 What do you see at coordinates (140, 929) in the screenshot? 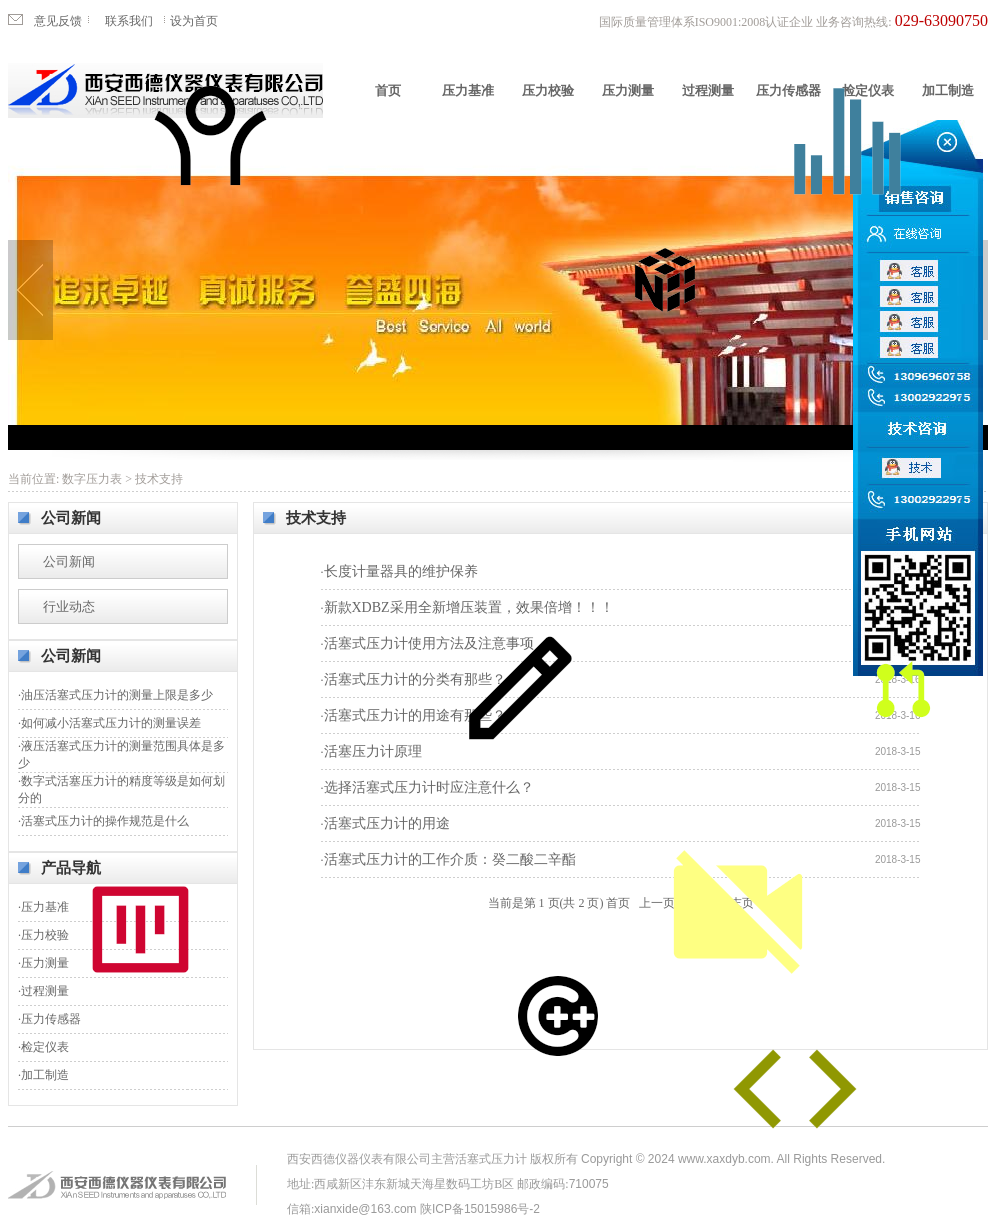
I see `switch to kanban board view` at bounding box center [140, 929].